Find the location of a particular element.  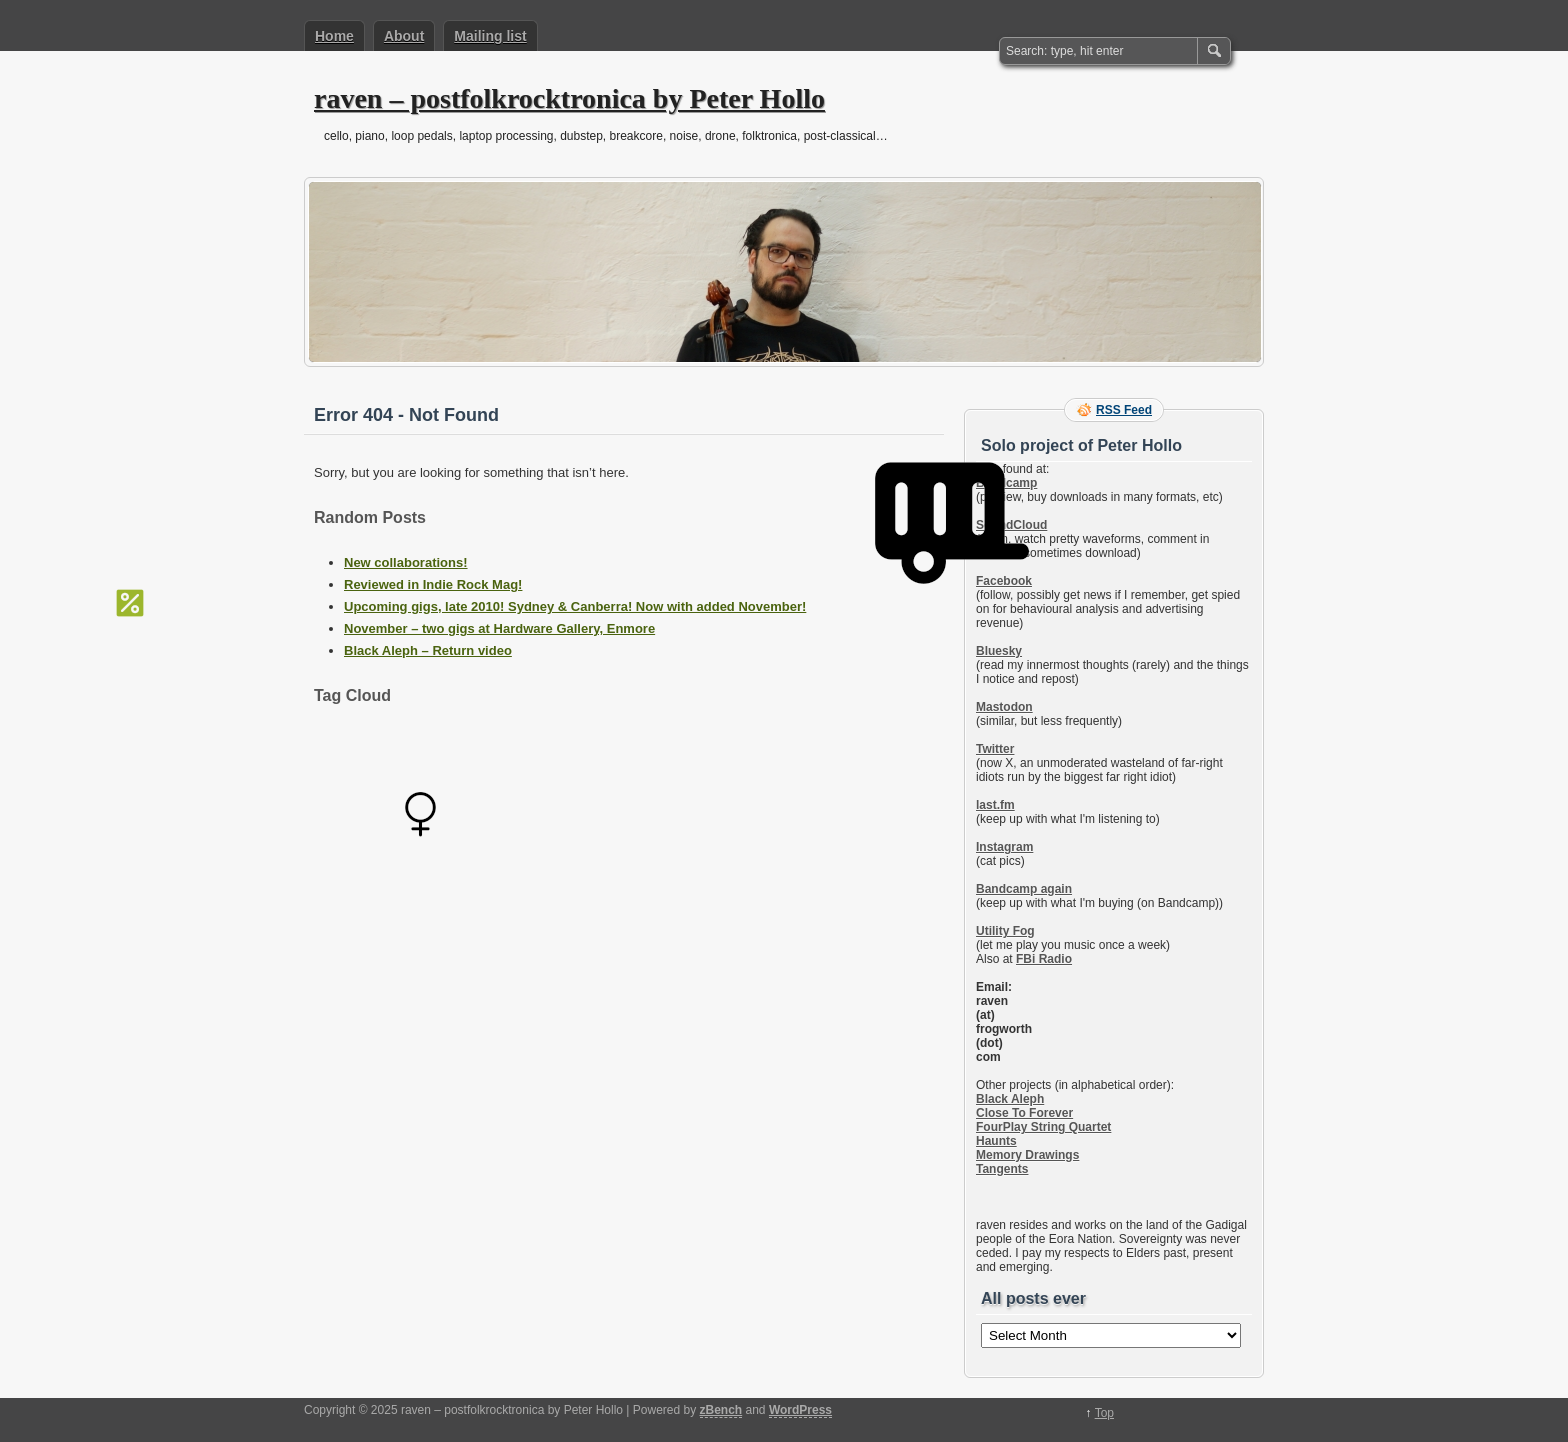

view trailer or towing equipment options is located at coordinates (948, 519).